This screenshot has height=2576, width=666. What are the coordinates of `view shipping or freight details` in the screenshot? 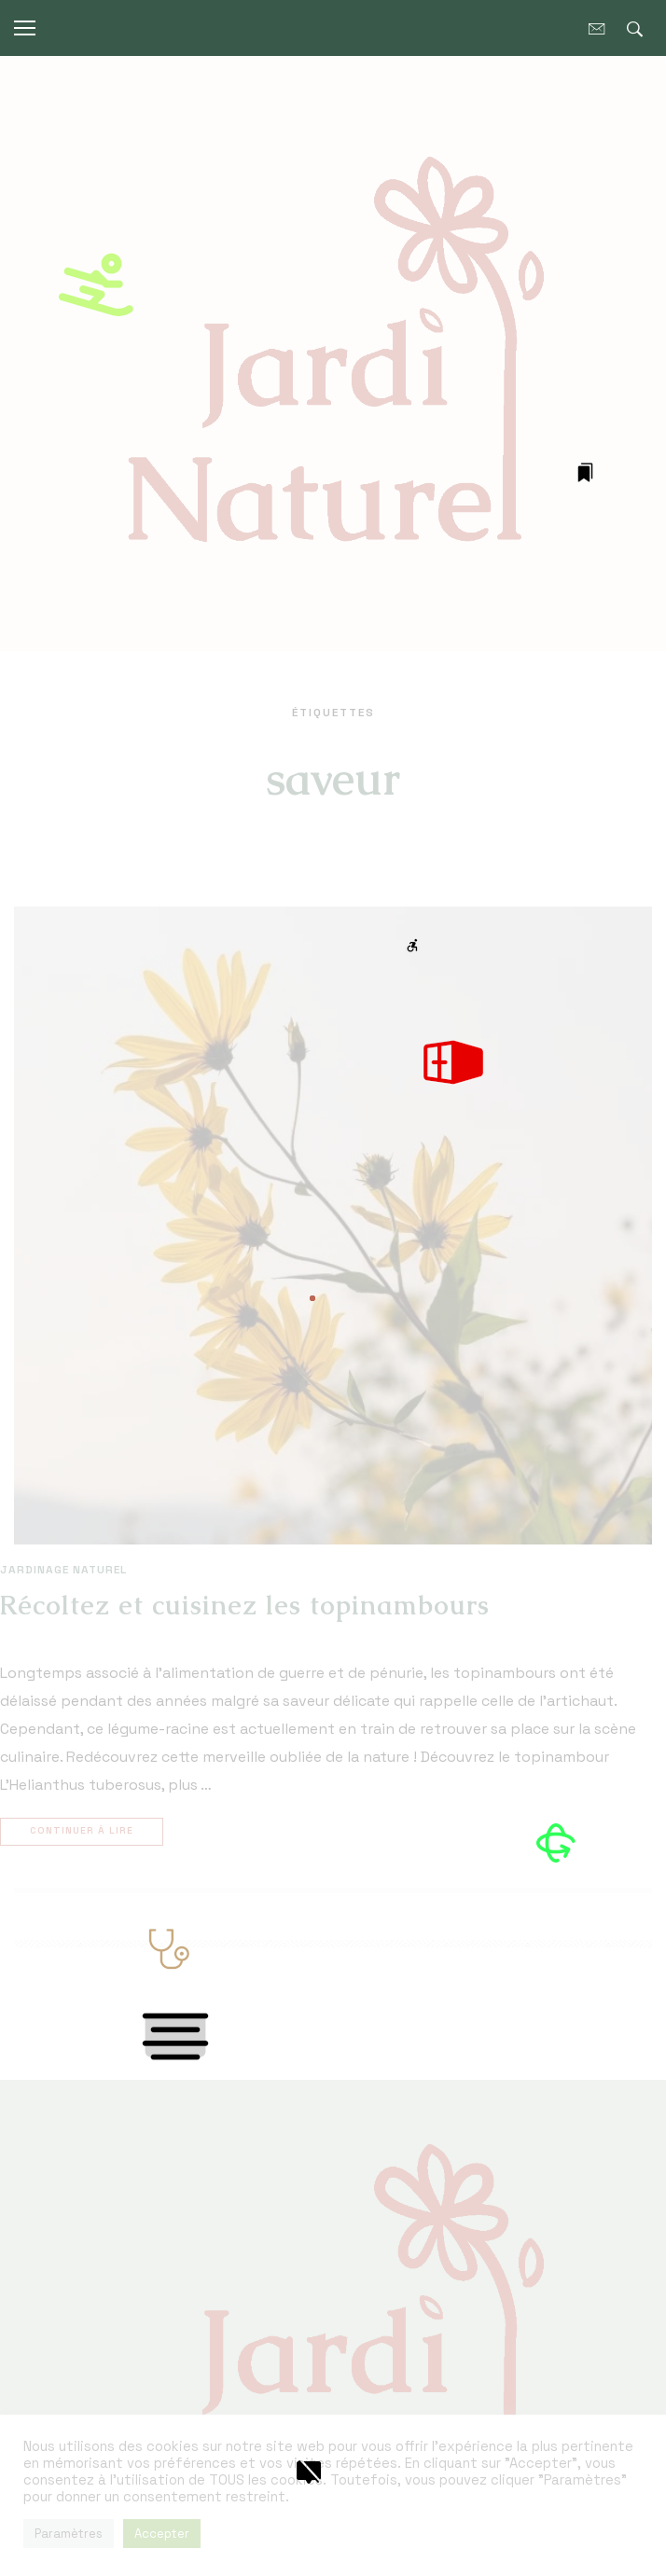 It's located at (453, 1062).